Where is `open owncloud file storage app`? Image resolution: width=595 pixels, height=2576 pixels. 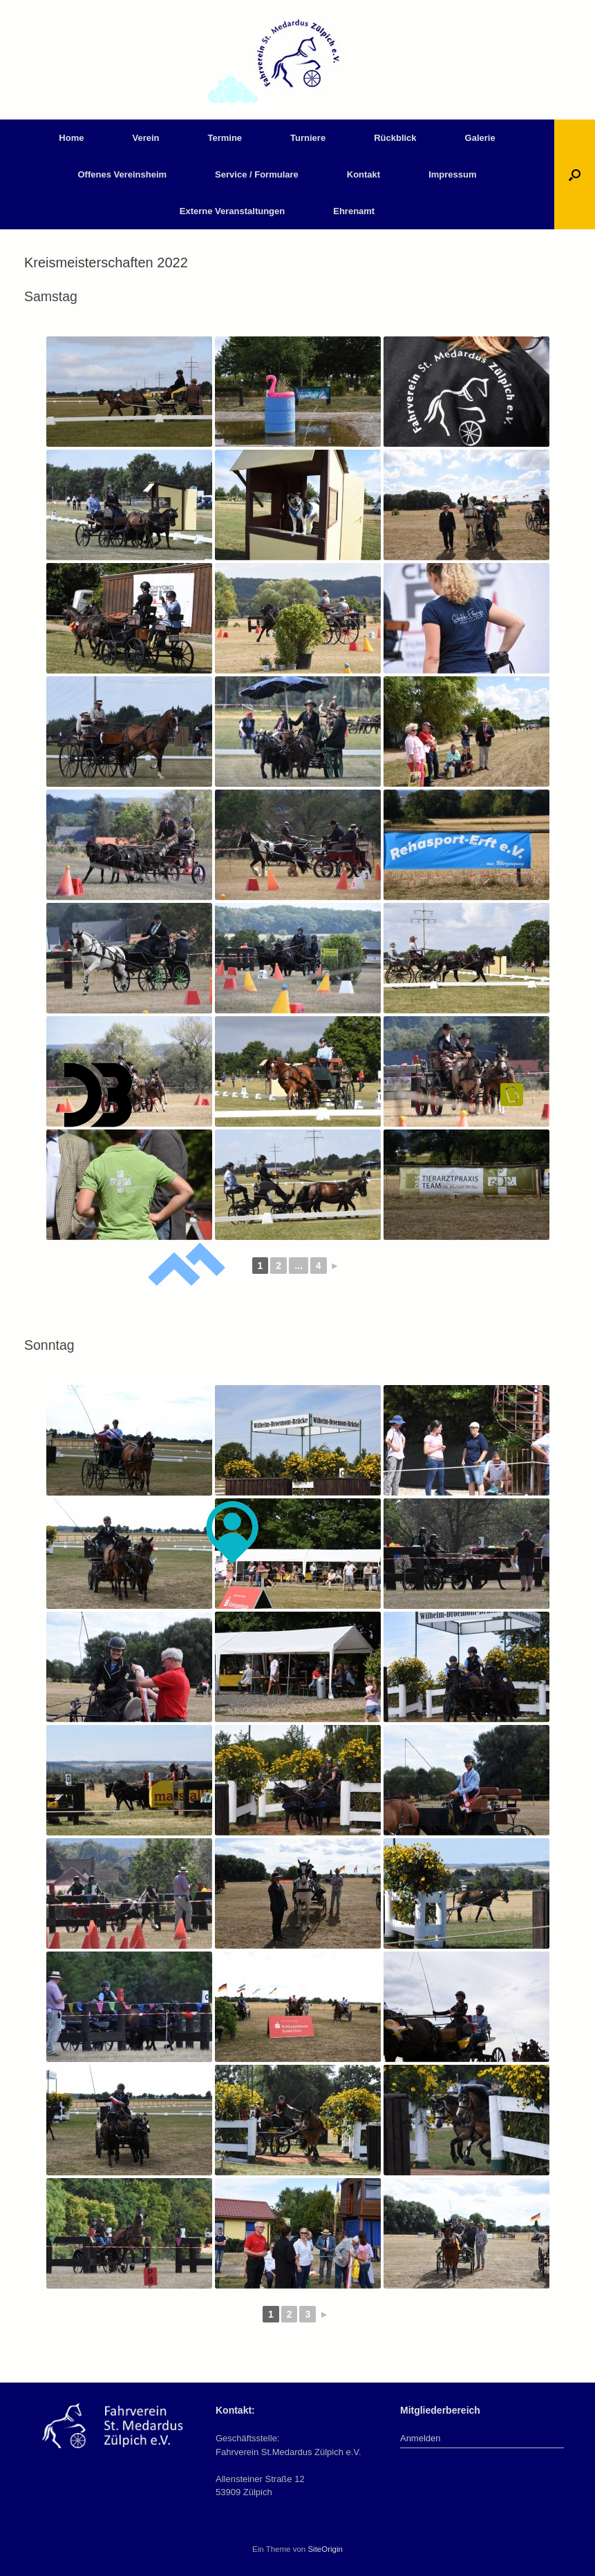 open owncloud file storage app is located at coordinates (233, 90).